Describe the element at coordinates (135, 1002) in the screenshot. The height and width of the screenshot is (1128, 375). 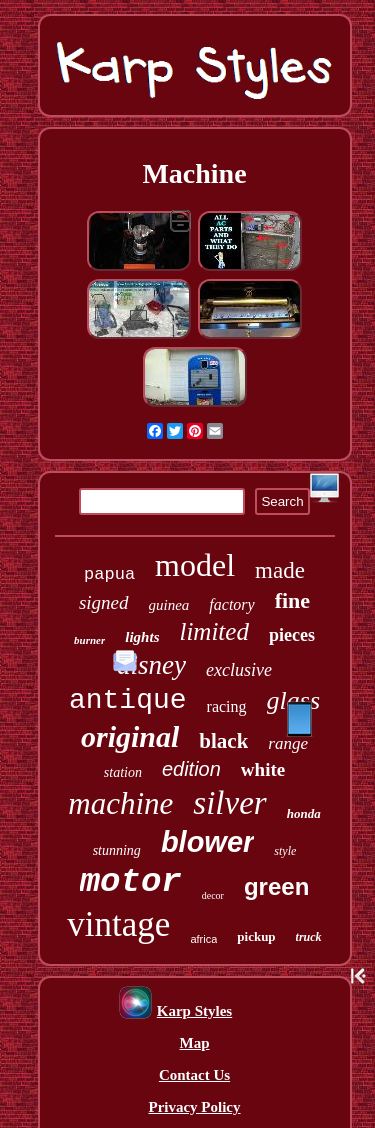
I see `activate siri voice assistant` at that location.